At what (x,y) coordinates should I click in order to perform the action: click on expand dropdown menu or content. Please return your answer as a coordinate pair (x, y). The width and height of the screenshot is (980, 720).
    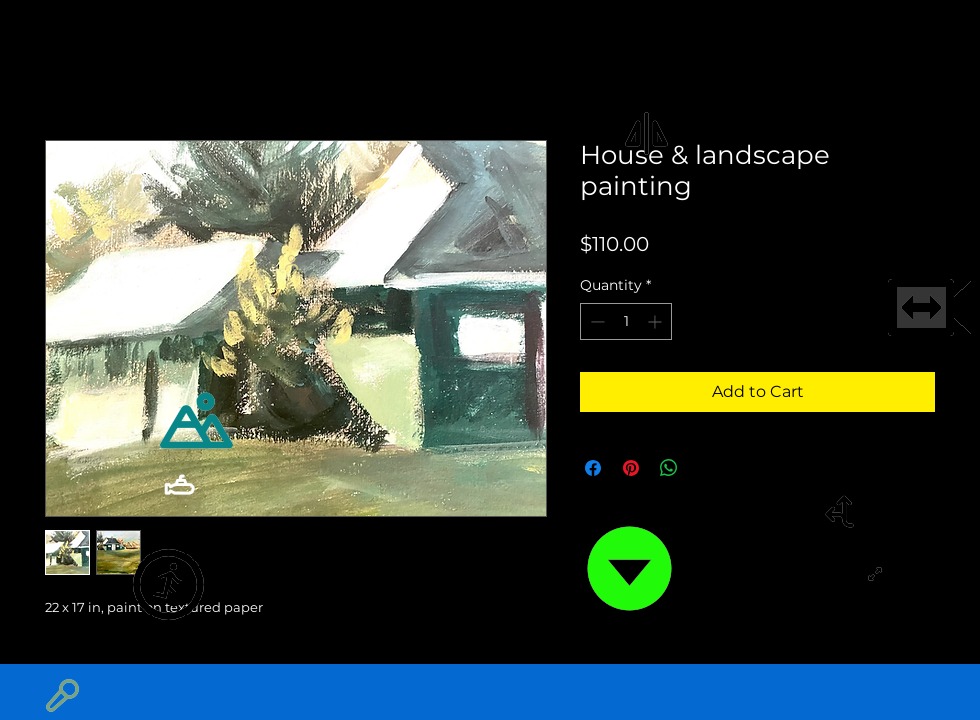
    Looking at the image, I should click on (629, 568).